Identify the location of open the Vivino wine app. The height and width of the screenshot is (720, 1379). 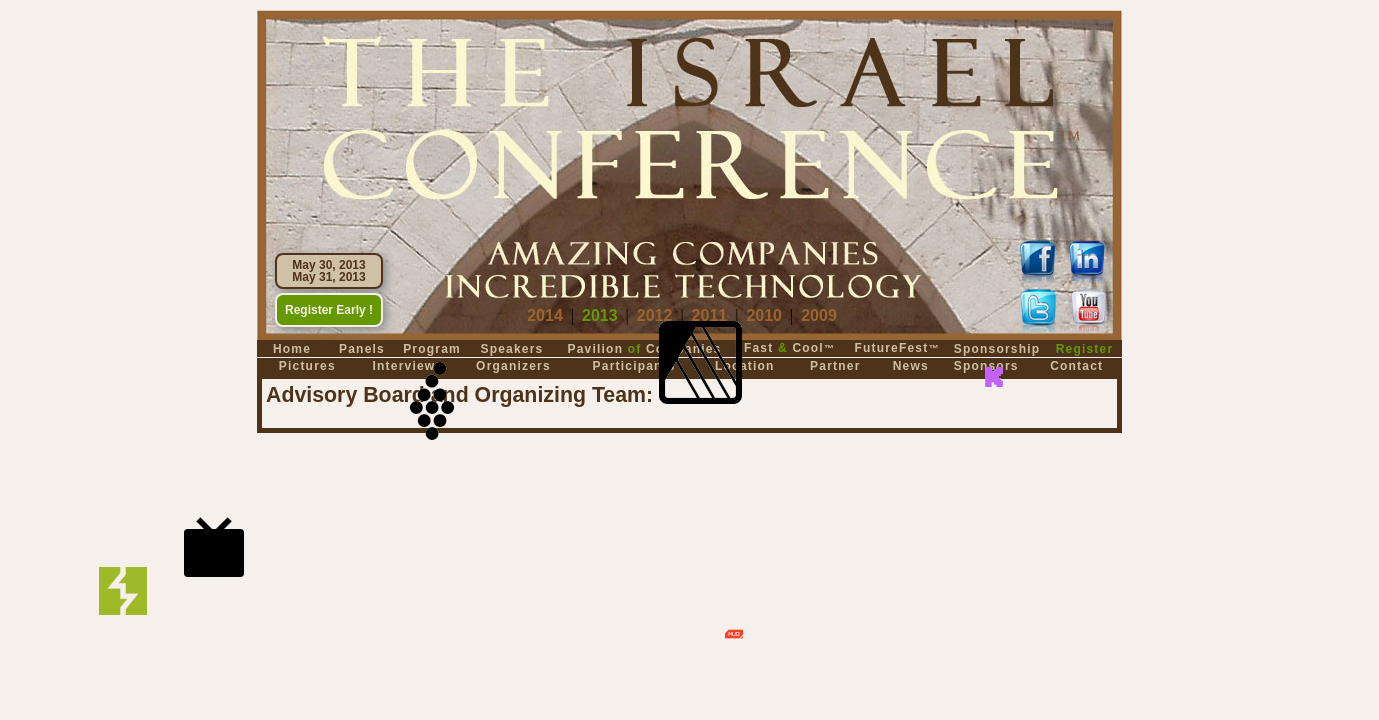
(432, 401).